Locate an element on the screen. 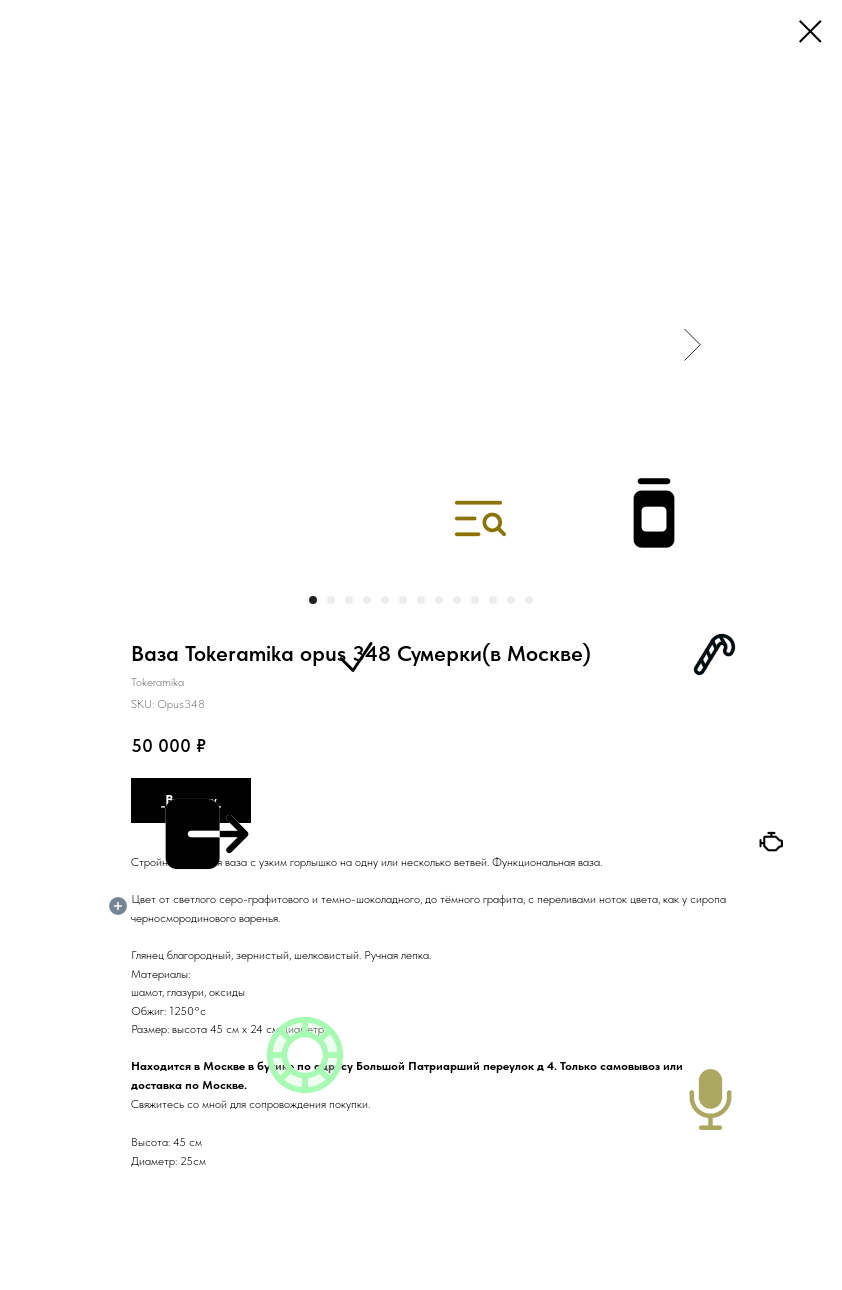 Image resolution: width=842 pixels, height=1290 pixels. log out of your account is located at coordinates (207, 834).